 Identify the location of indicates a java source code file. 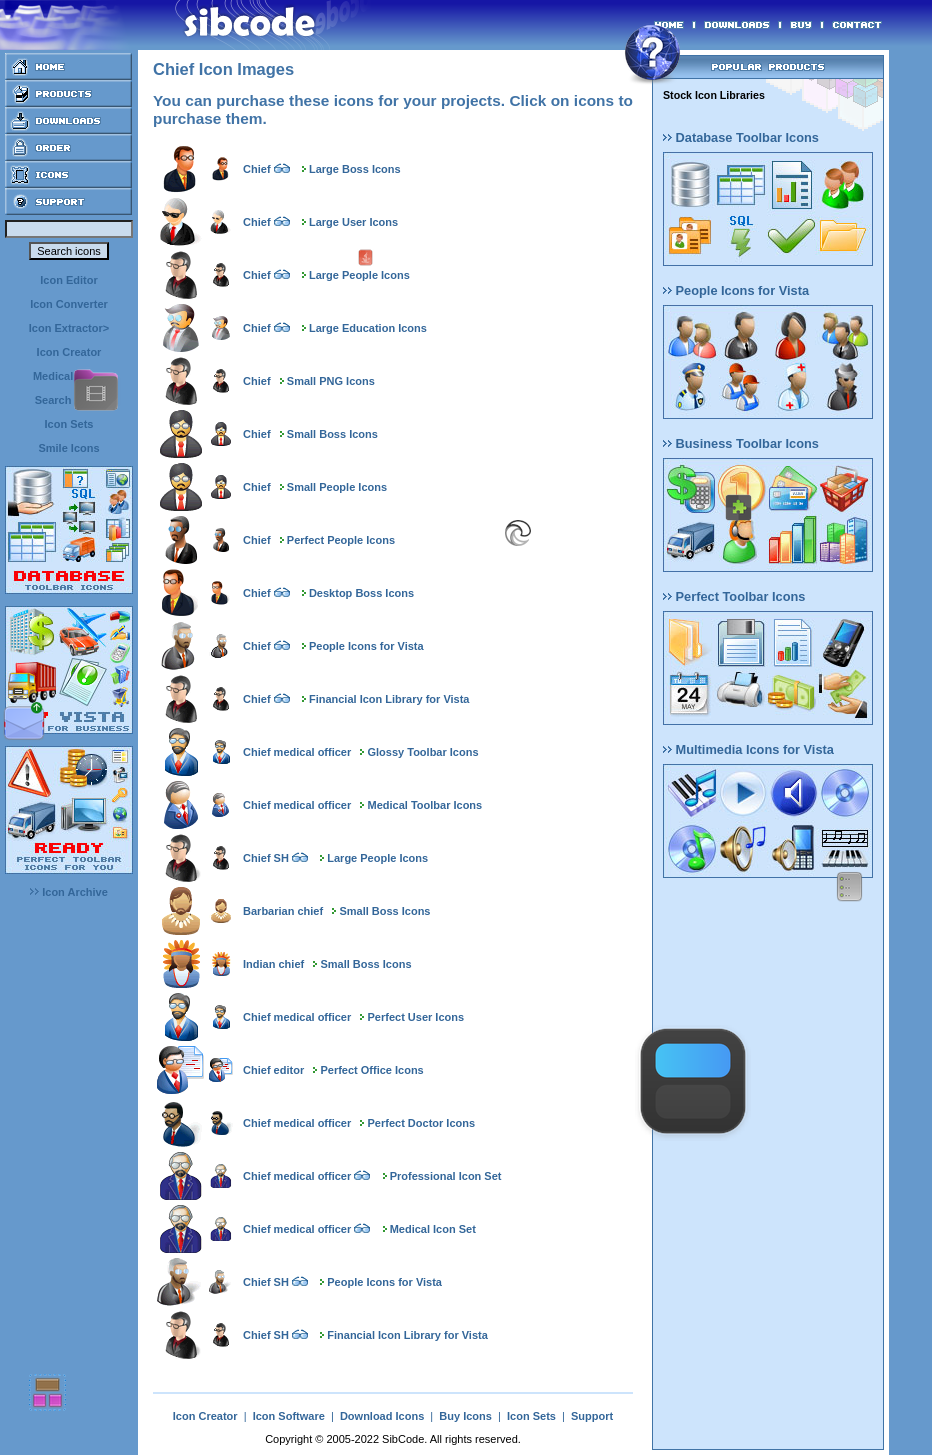
(365, 257).